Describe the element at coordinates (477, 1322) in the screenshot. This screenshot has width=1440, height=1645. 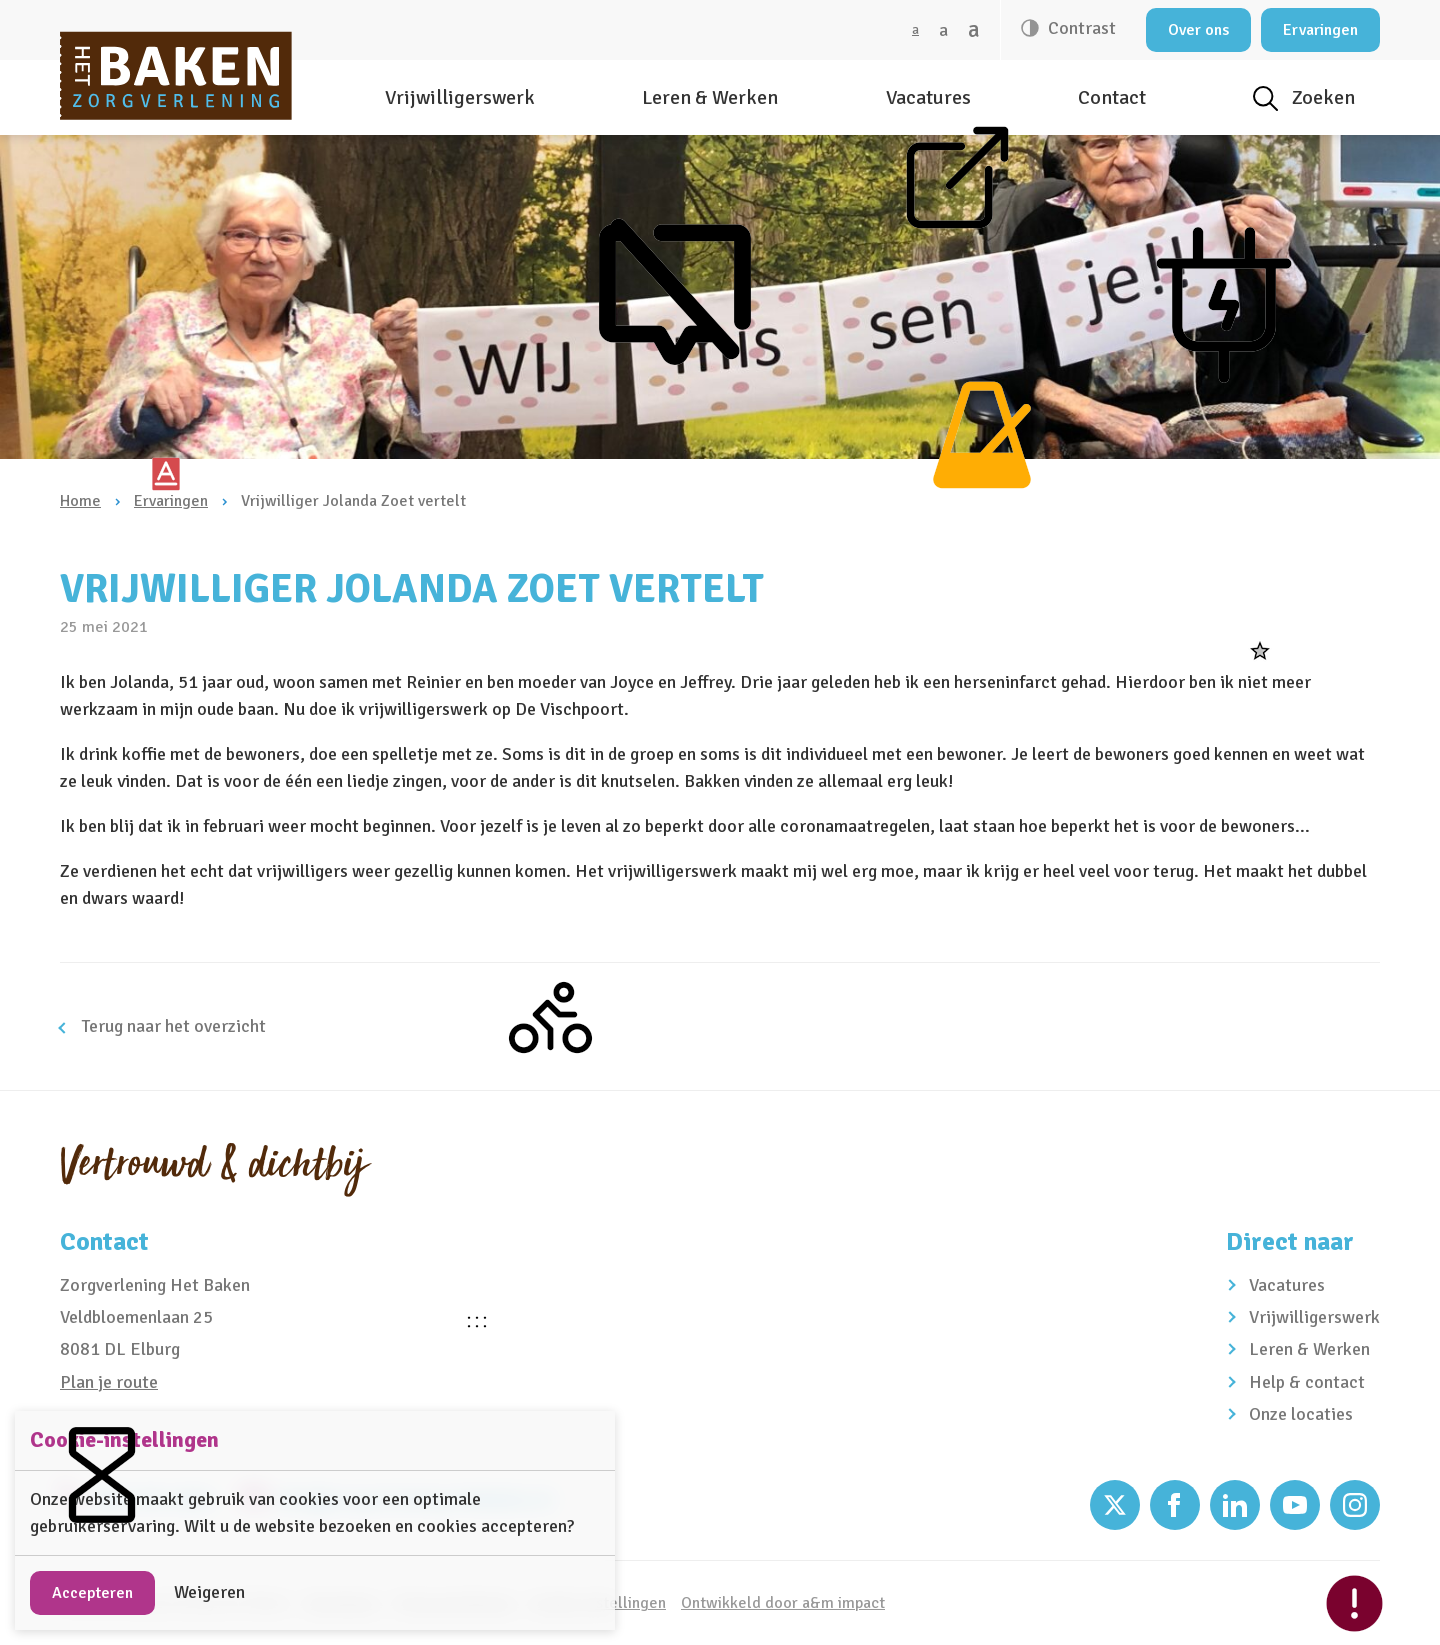
I see `drag to reorder items` at that location.